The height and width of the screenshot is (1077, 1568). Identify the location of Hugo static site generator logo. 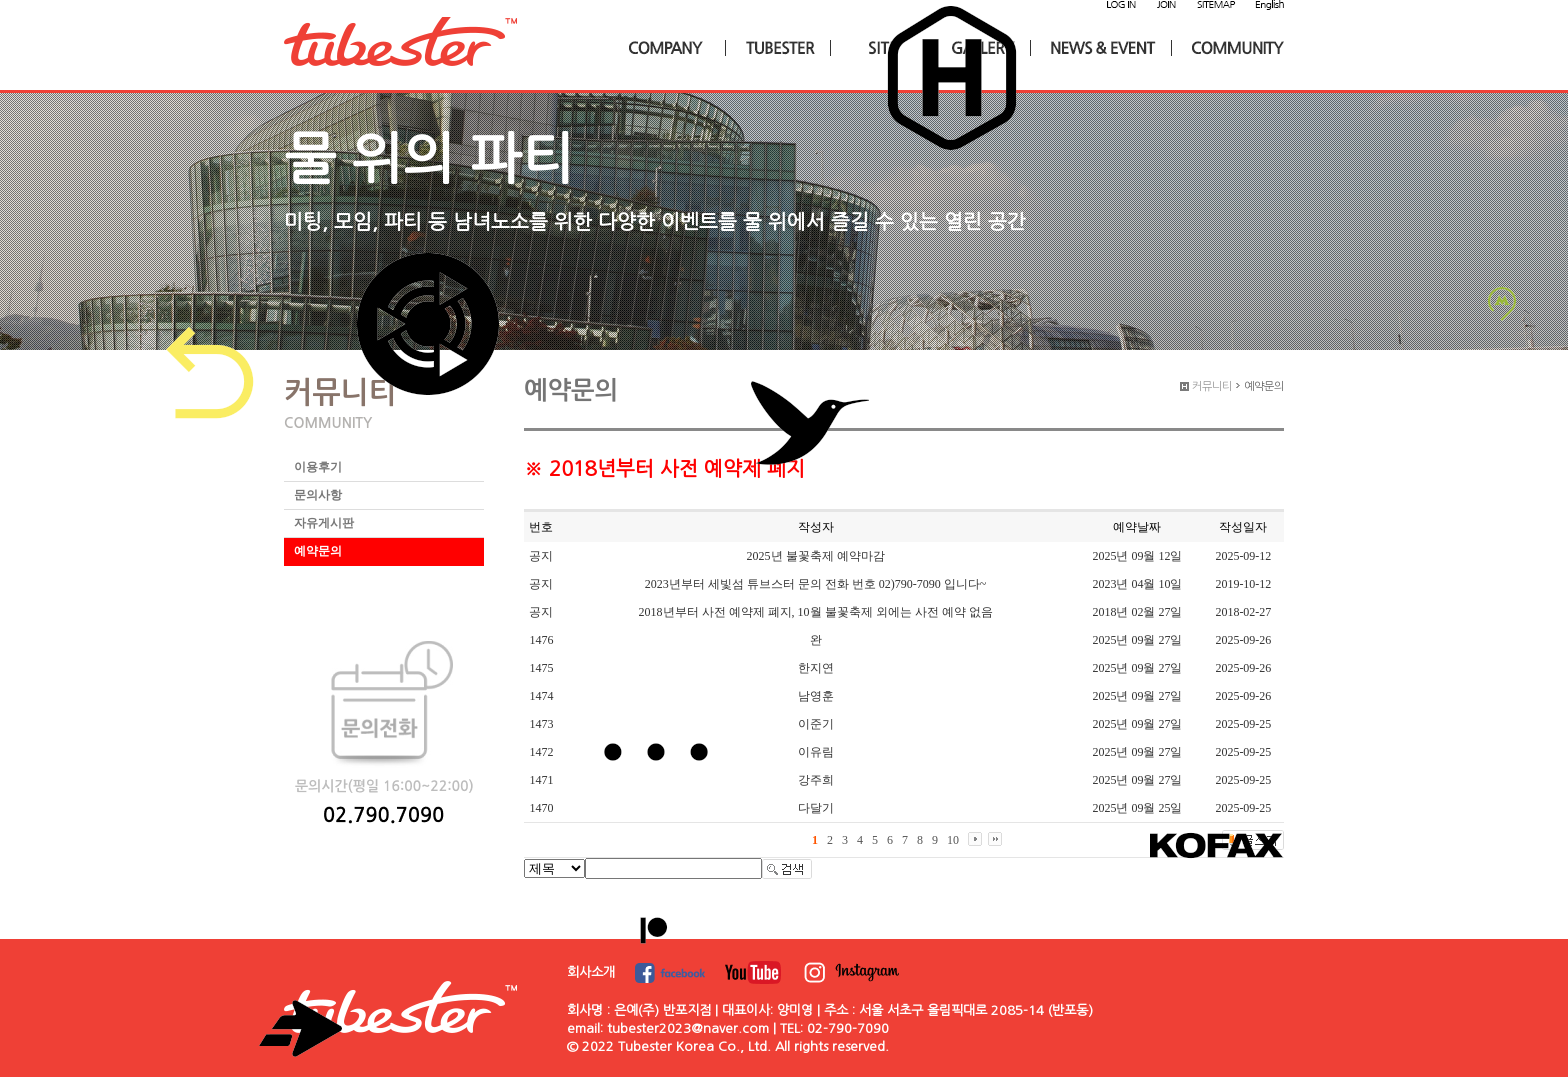
(952, 78).